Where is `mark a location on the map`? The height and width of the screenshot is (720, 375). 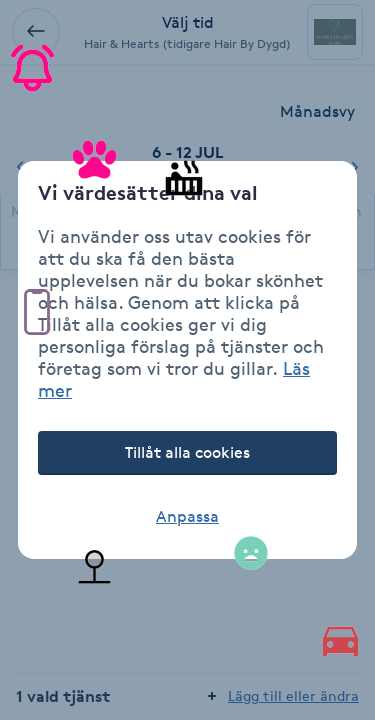
mark a location on the map is located at coordinates (94, 567).